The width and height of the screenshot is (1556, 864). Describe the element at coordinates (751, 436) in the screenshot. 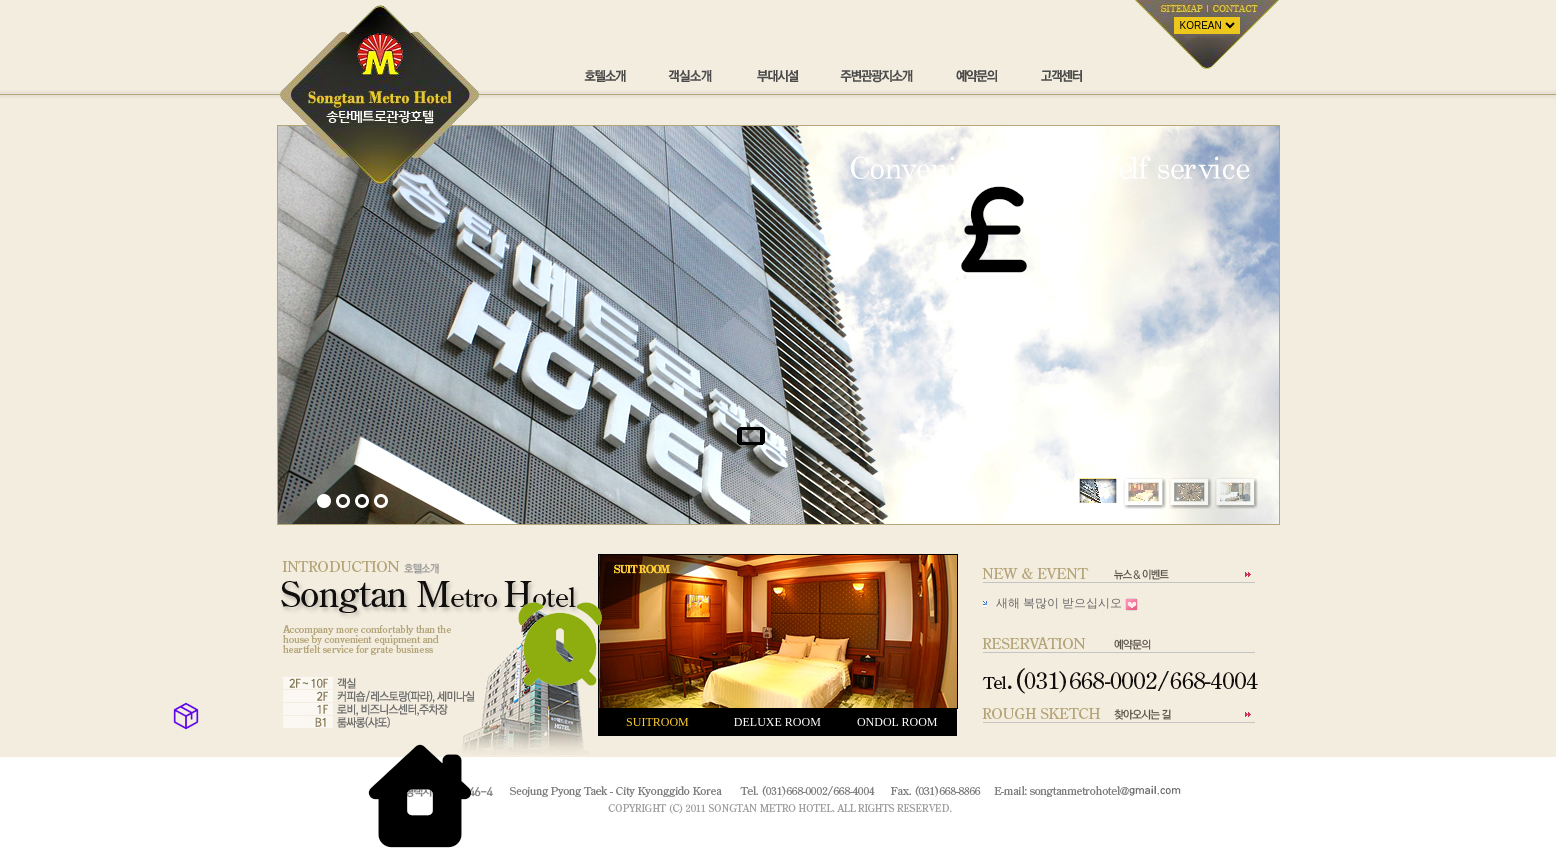

I see `rotate device to landscape orientation` at that location.